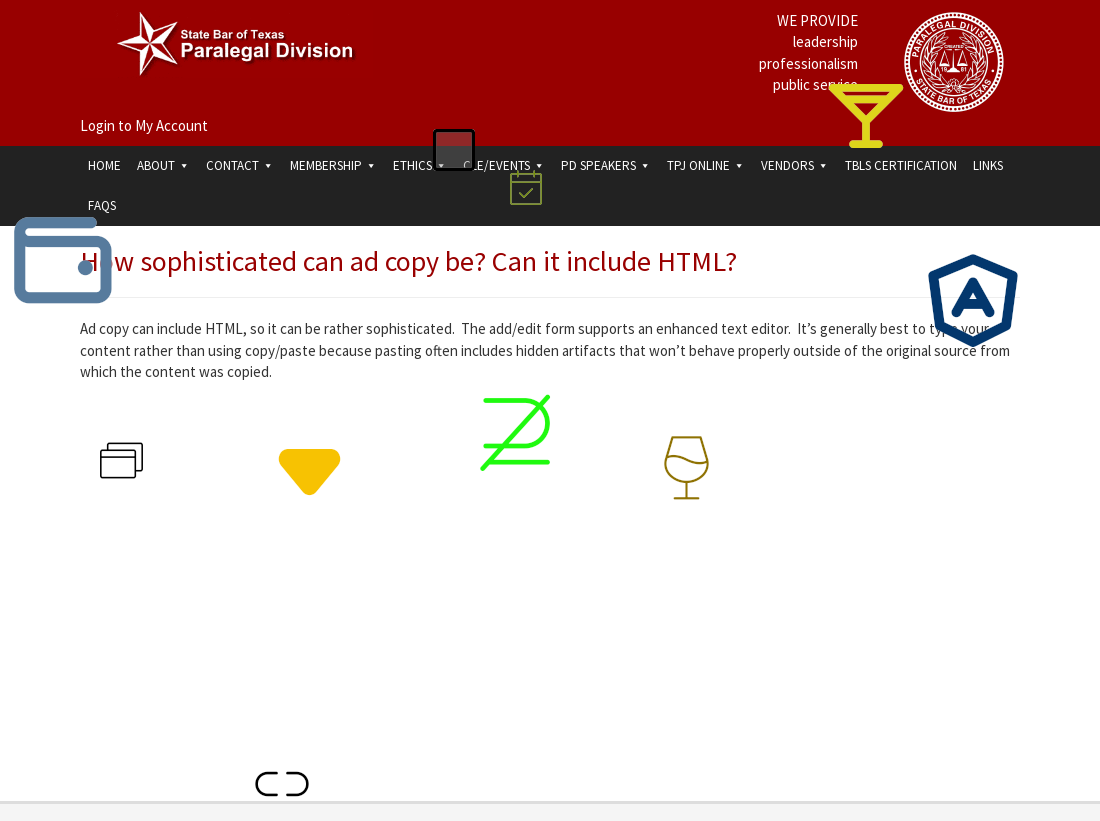 This screenshot has width=1100, height=821. I want to click on access your wallet or payment methods, so click(61, 264).